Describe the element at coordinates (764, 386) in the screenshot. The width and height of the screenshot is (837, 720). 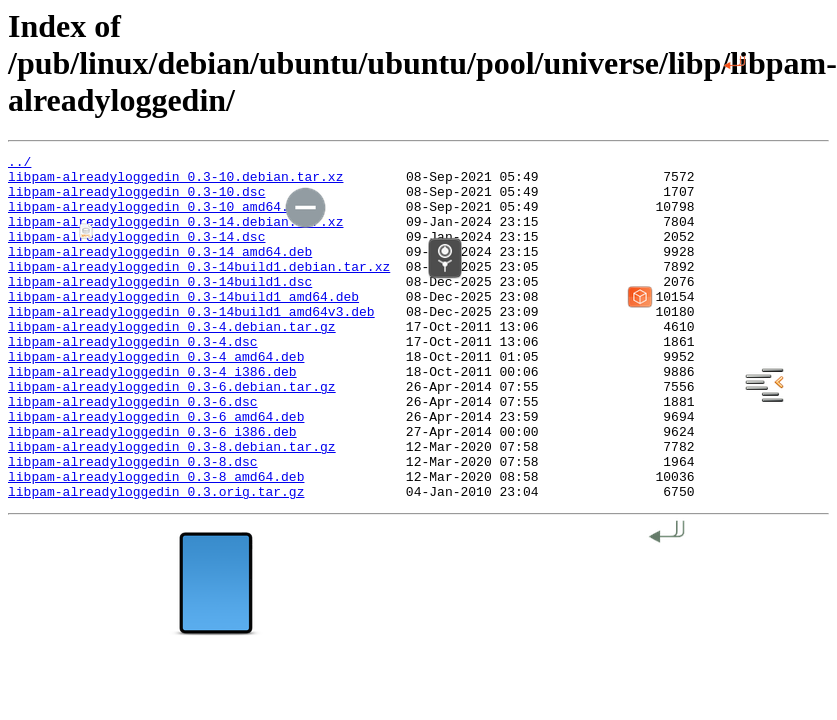
I see `decrease text indentation` at that location.